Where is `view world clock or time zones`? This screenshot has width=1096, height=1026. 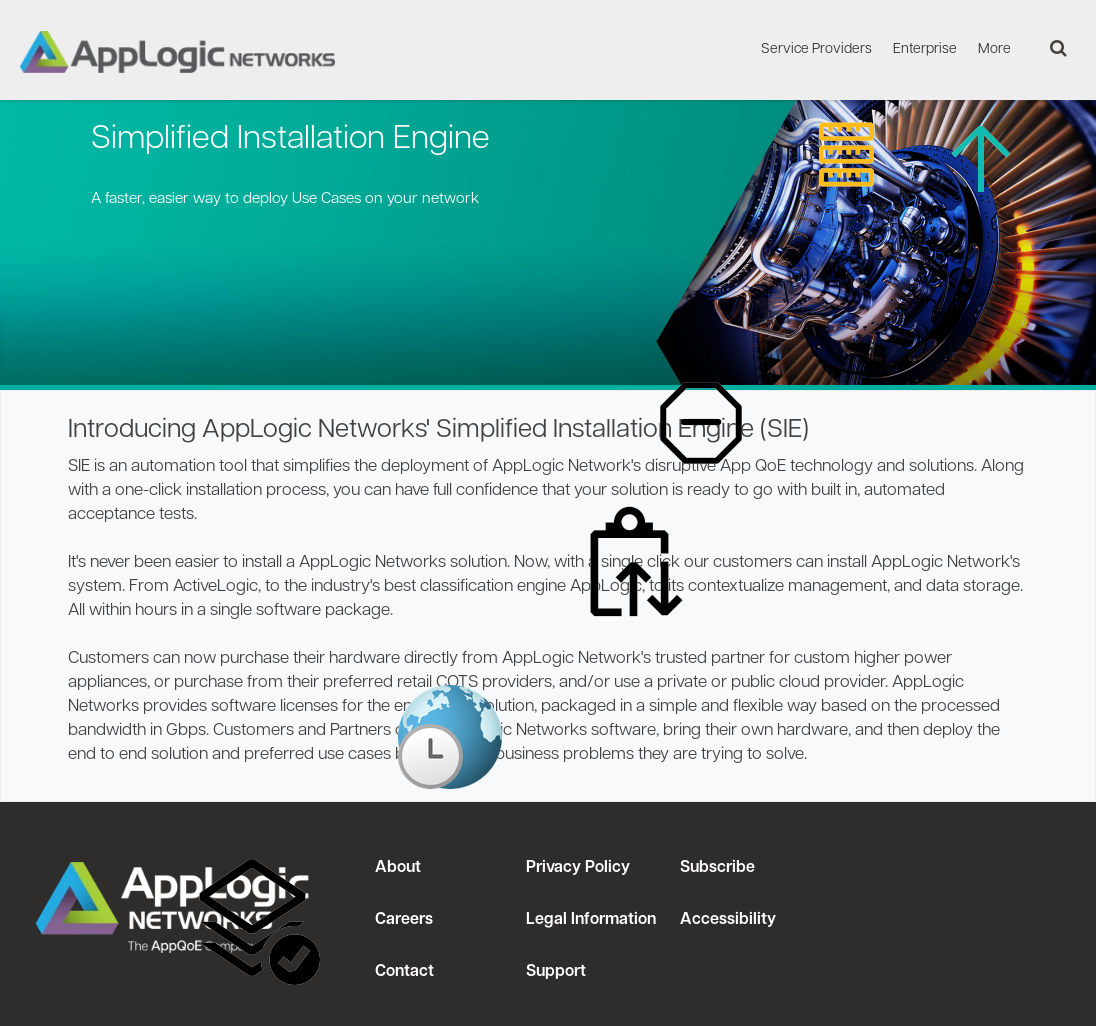
view world clock or time zones is located at coordinates (450, 737).